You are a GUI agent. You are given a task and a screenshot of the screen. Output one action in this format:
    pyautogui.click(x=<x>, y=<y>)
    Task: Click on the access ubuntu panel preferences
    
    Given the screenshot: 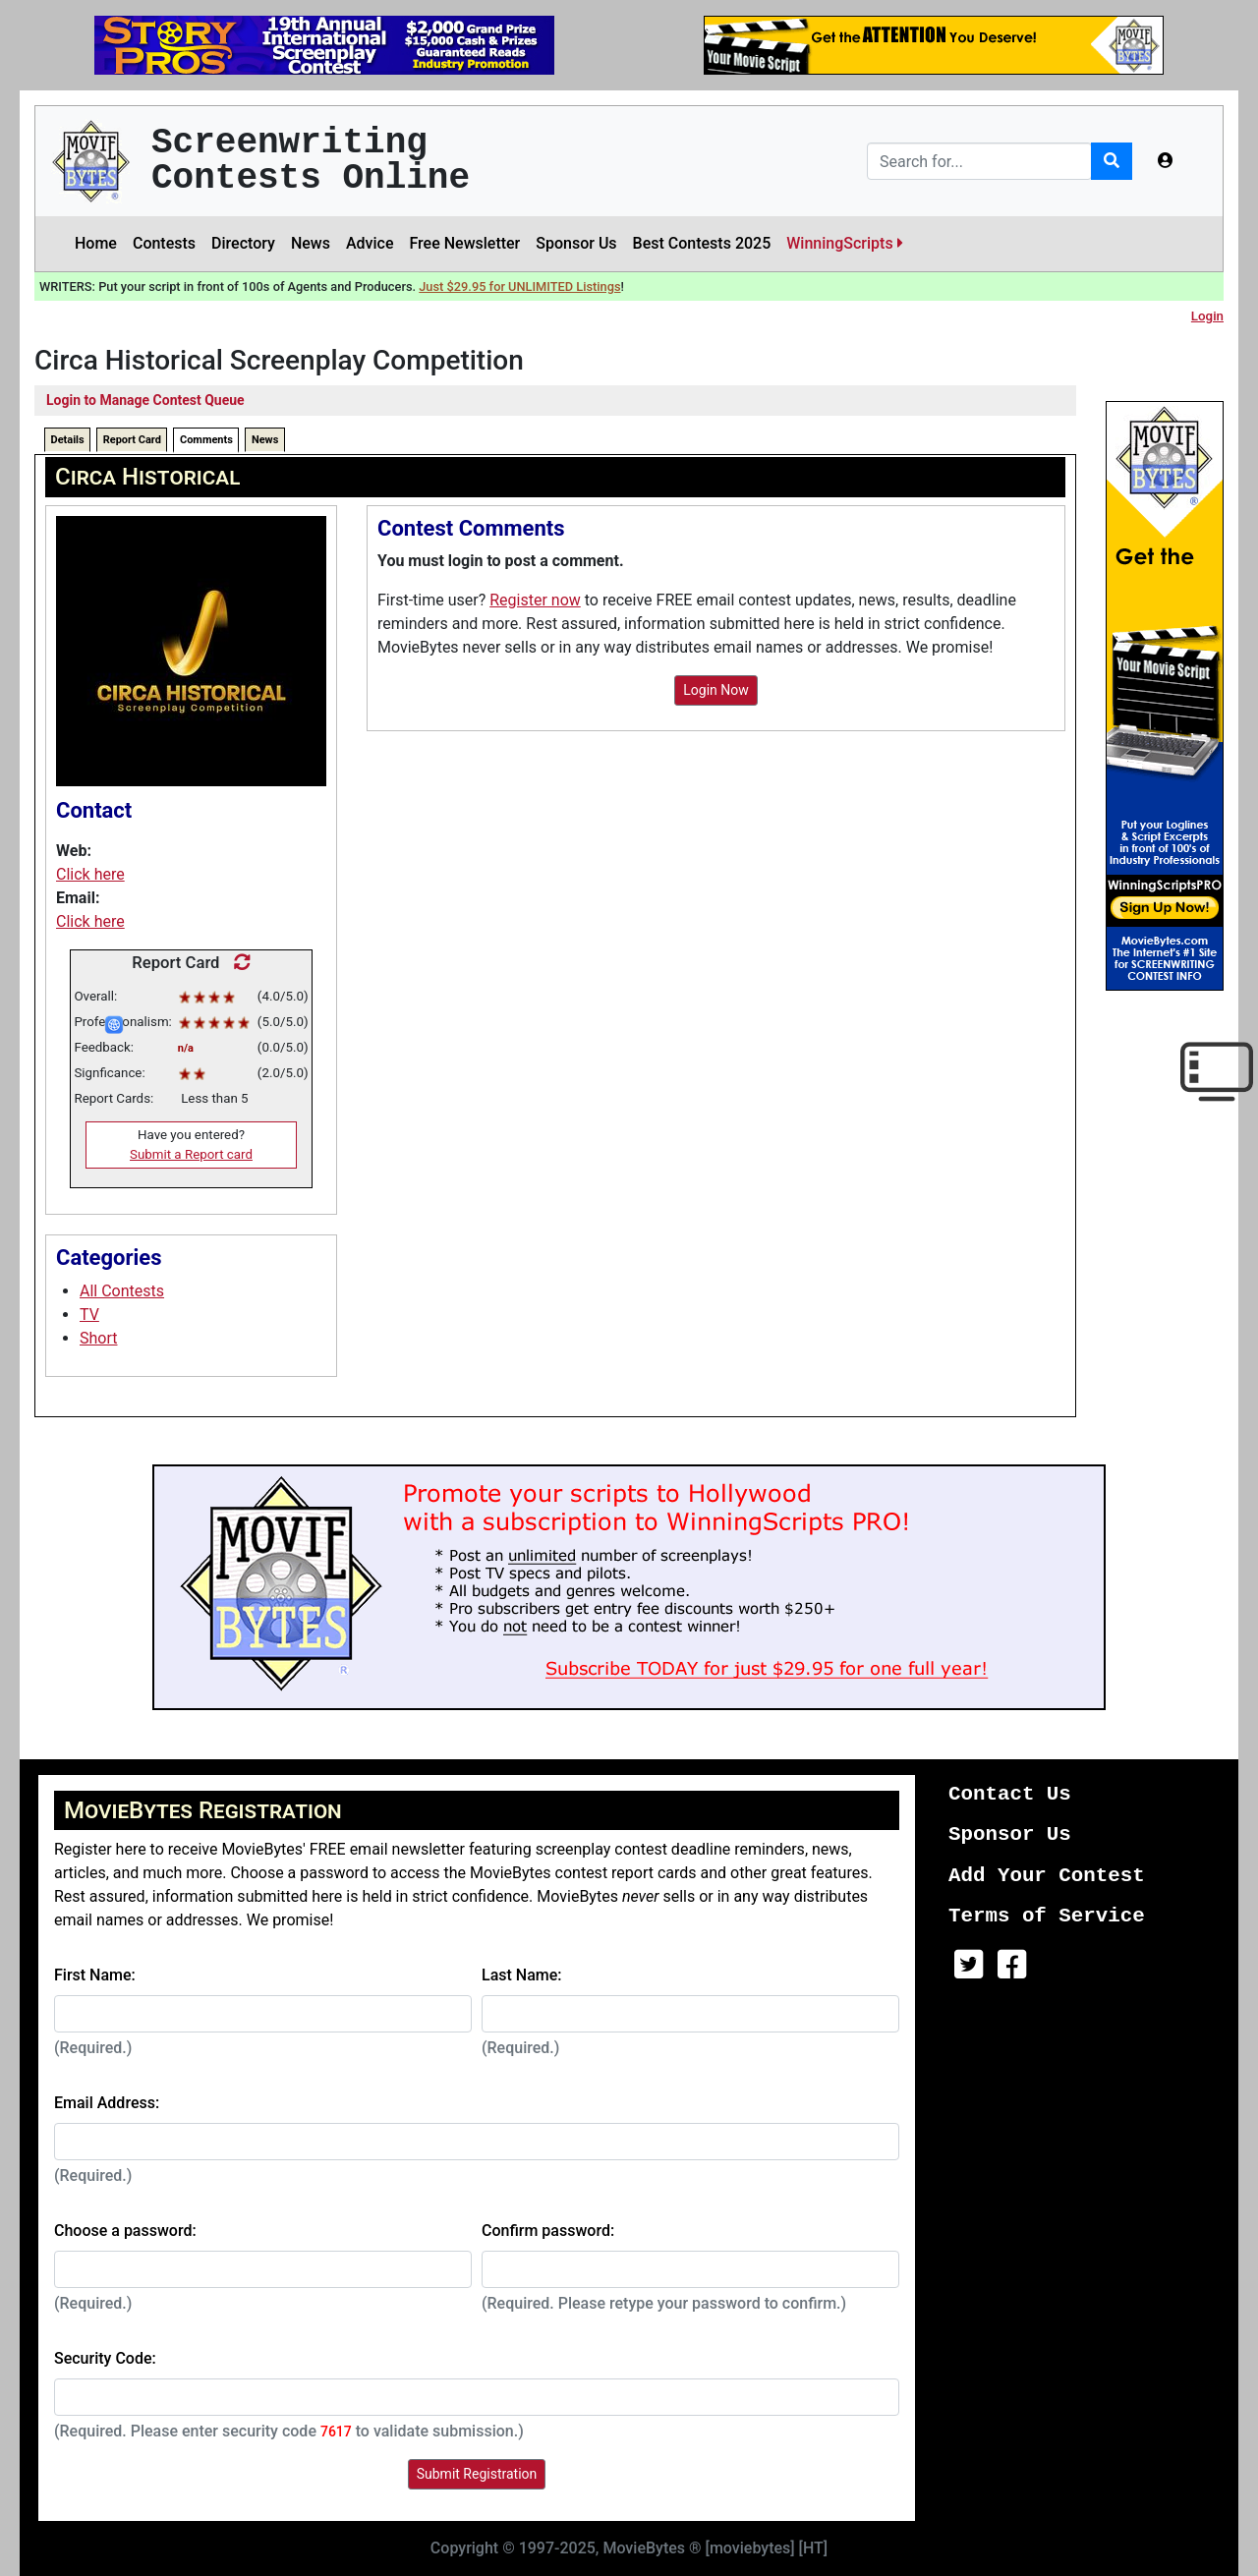 What is the action you would take?
    pyautogui.click(x=1217, y=1069)
    